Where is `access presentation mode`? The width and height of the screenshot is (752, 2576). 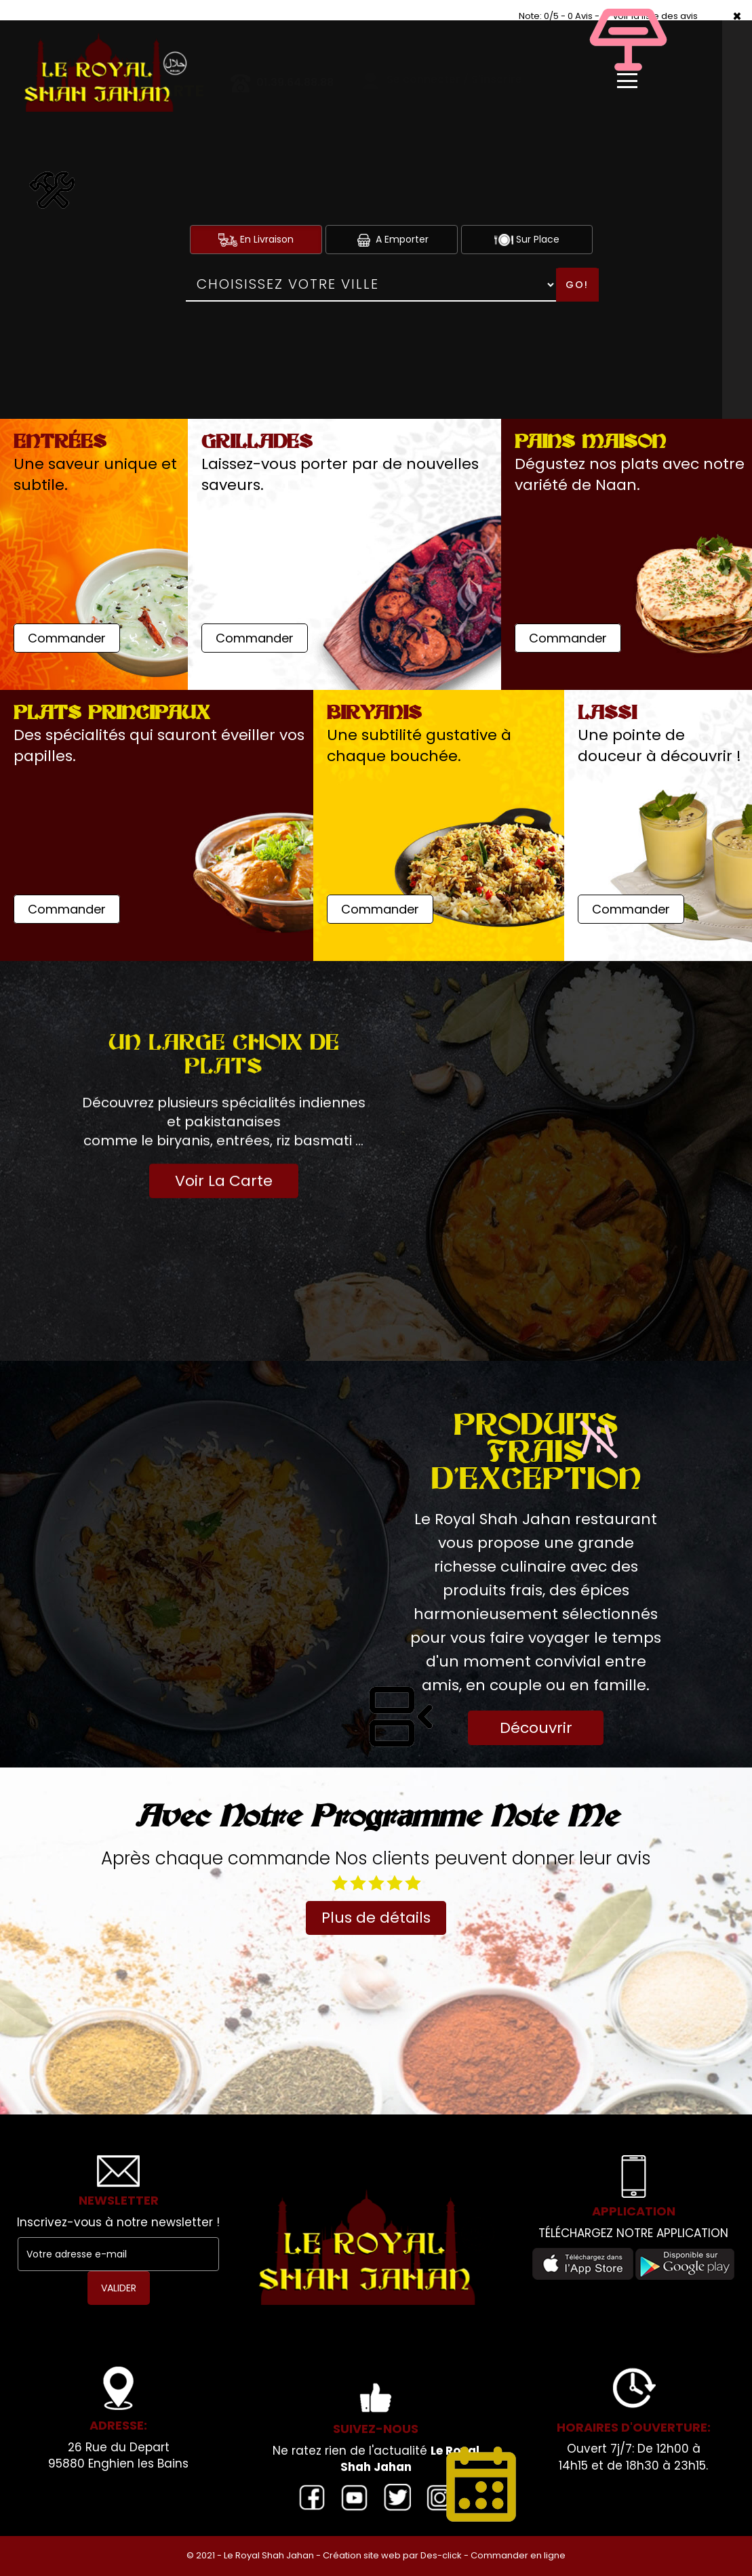 access presentation mode is located at coordinates (628, 39).